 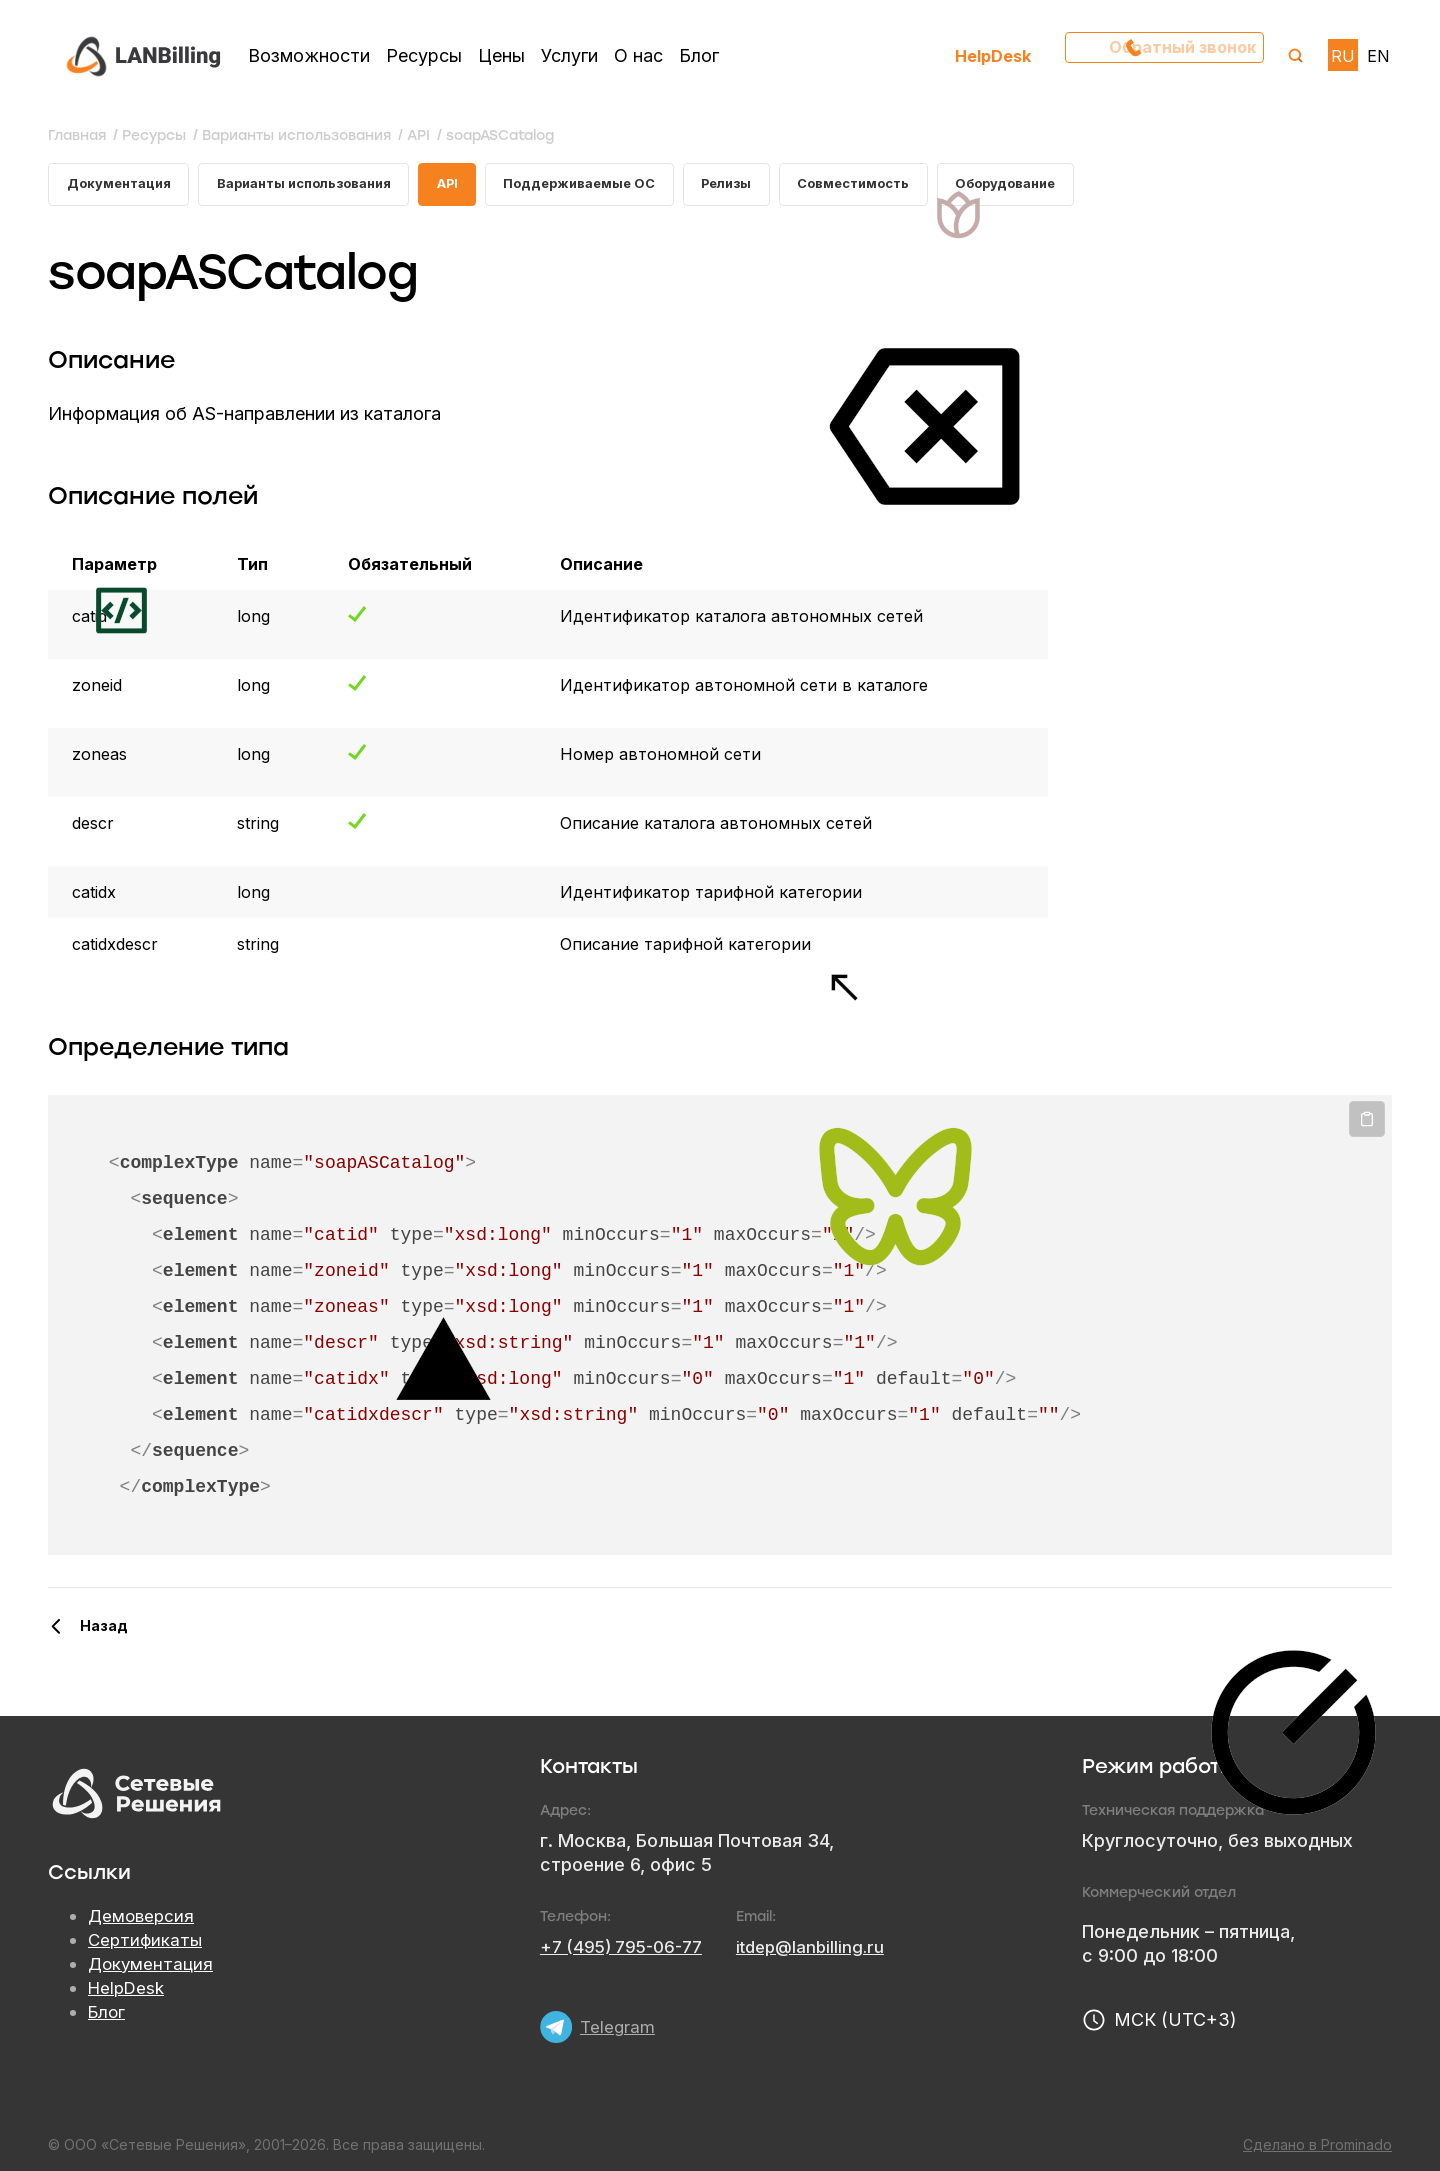 What do you see at coordinates (121, 610) in the screenshot?
I see `view or edit source code` at bounding box center [121, 610].